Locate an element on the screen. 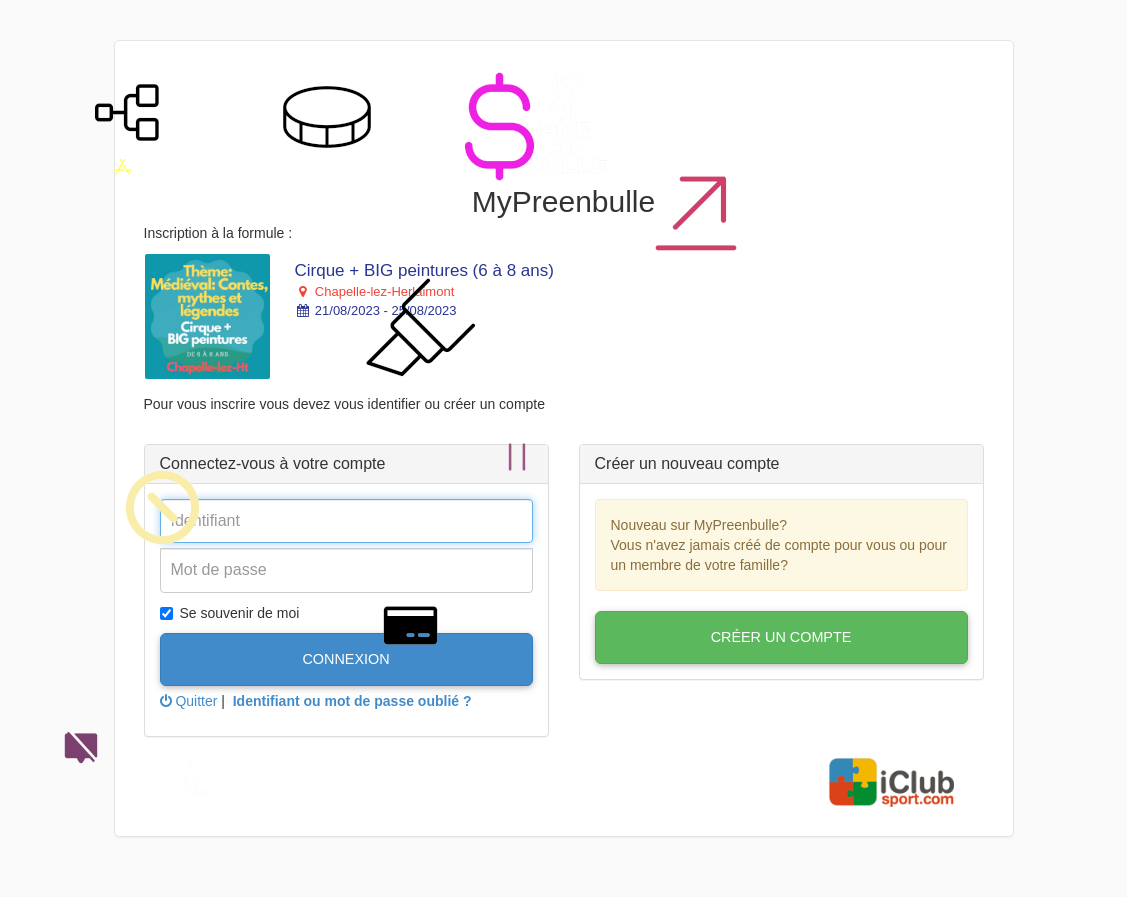  mute or disable chat notifications is located at coordinates (81, 747).